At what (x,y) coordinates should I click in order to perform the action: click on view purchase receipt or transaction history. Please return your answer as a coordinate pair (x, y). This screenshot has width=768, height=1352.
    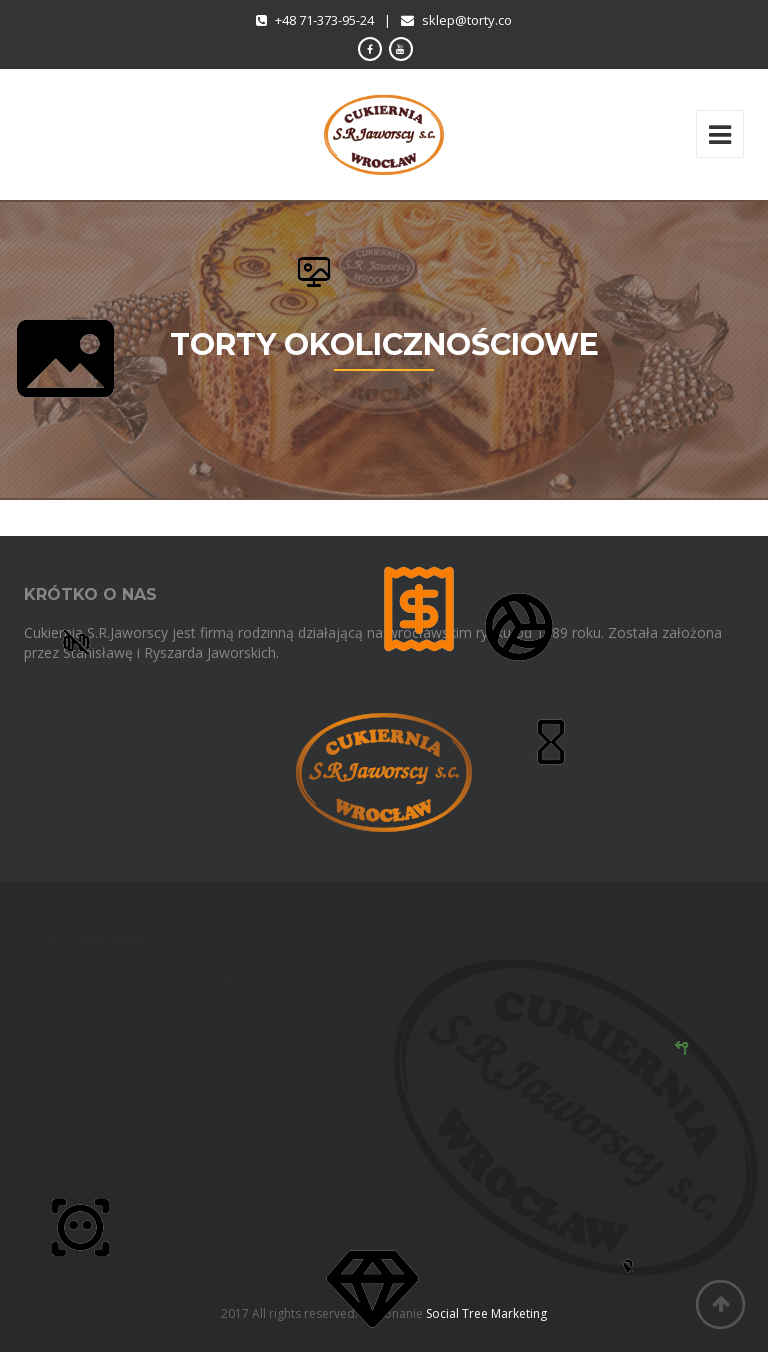
    Looking at the image, I should click on (419, 609).